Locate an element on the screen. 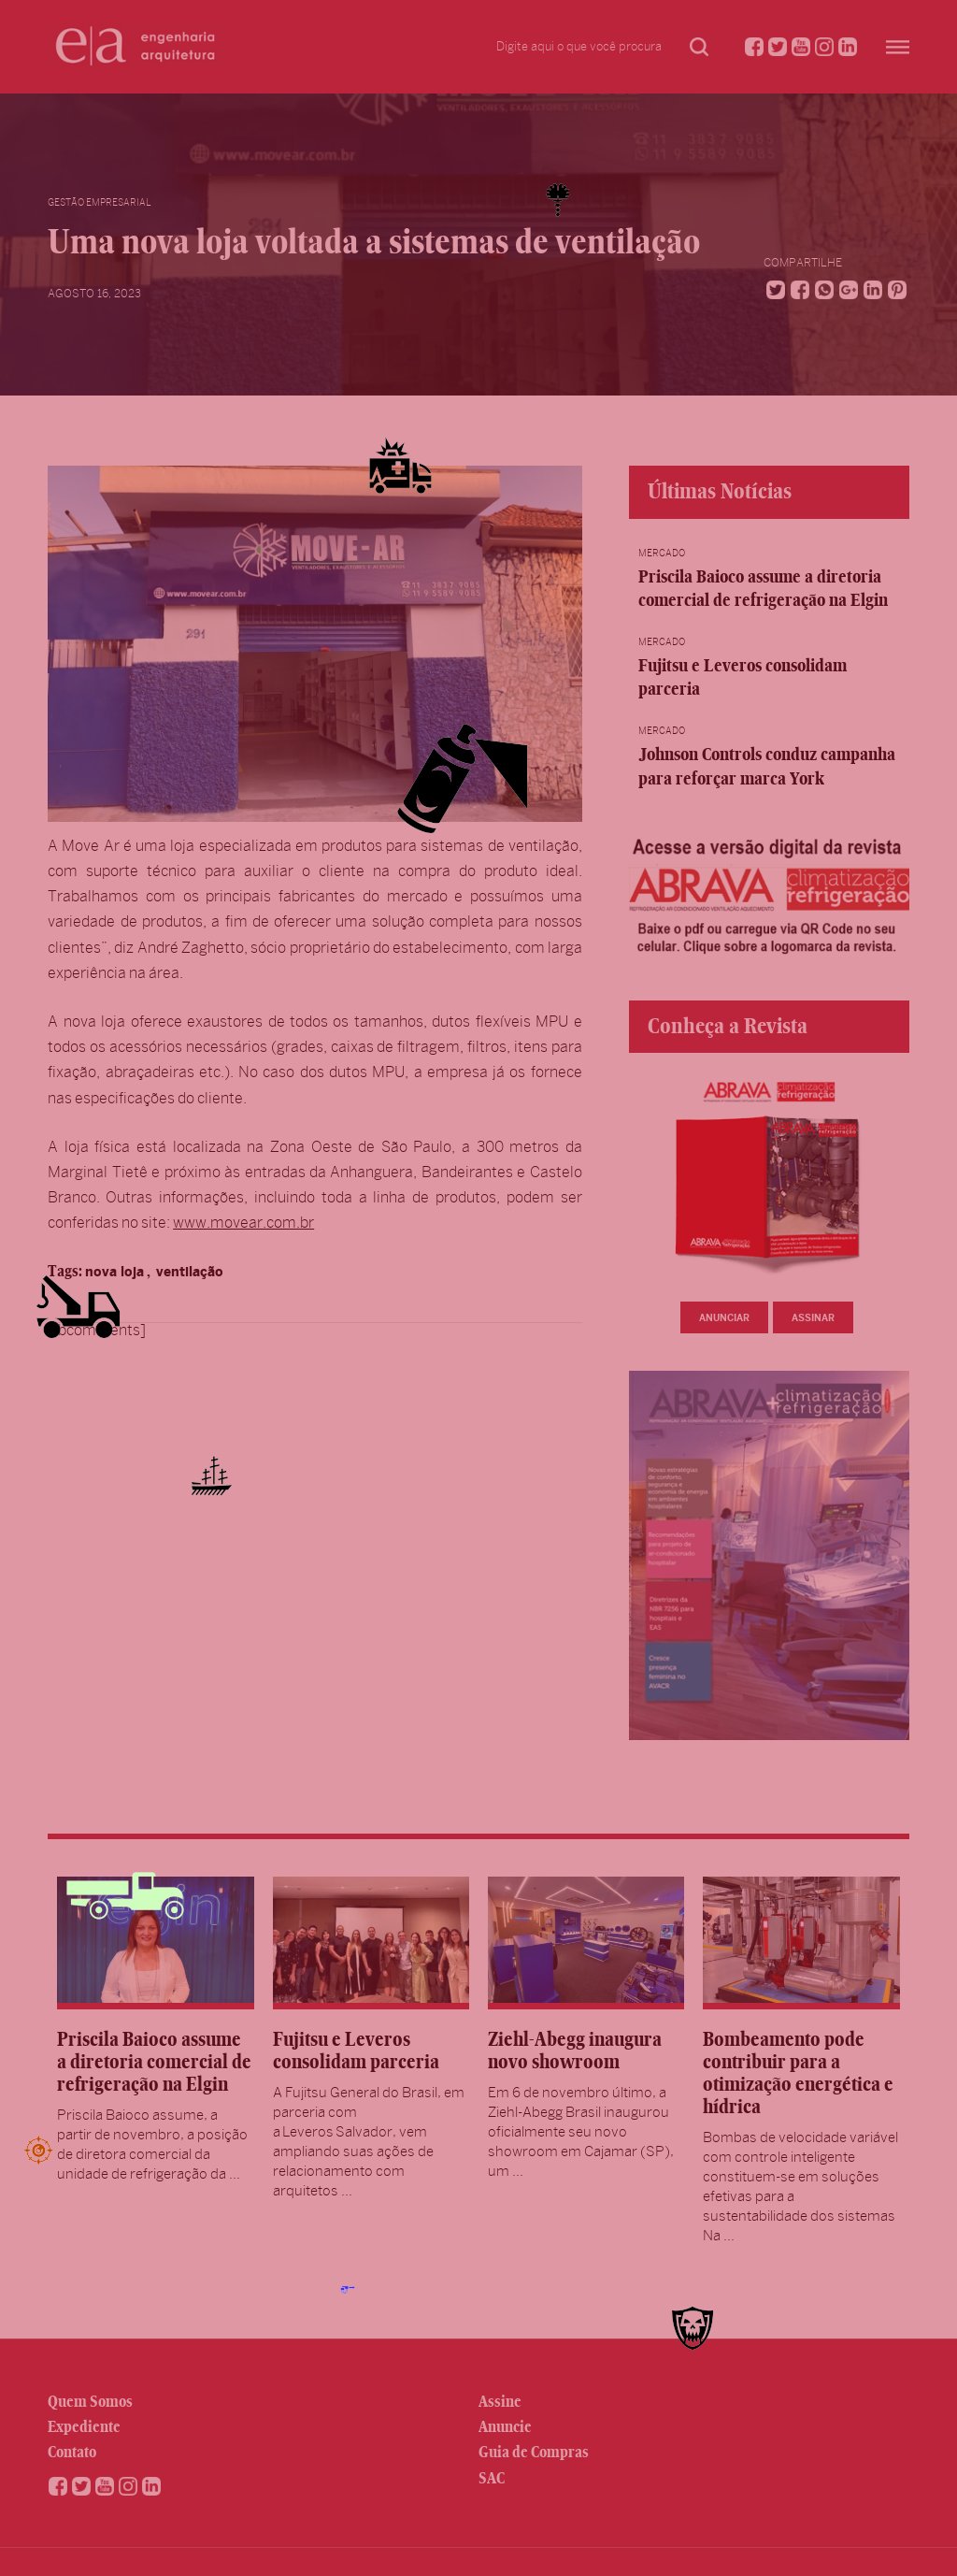 The image size is (957, 2576). indicates a security threat or danger warning is located at coordinates (693, 2328).